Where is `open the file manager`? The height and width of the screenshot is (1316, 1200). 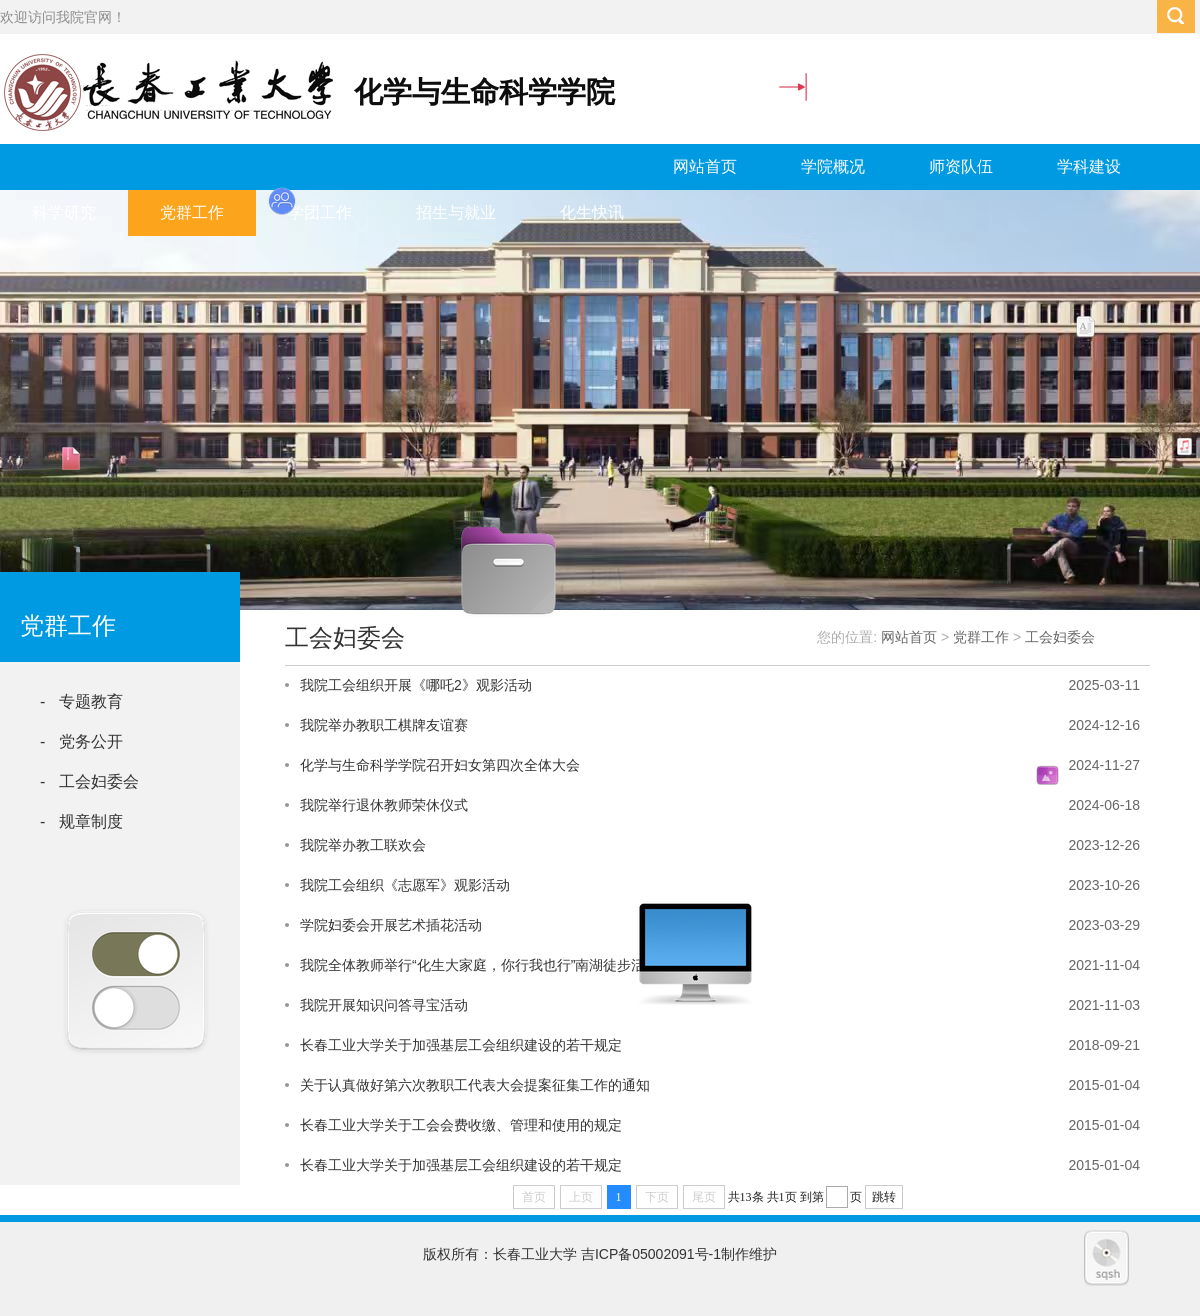
open the file manager is located at coordinates (508, 570).